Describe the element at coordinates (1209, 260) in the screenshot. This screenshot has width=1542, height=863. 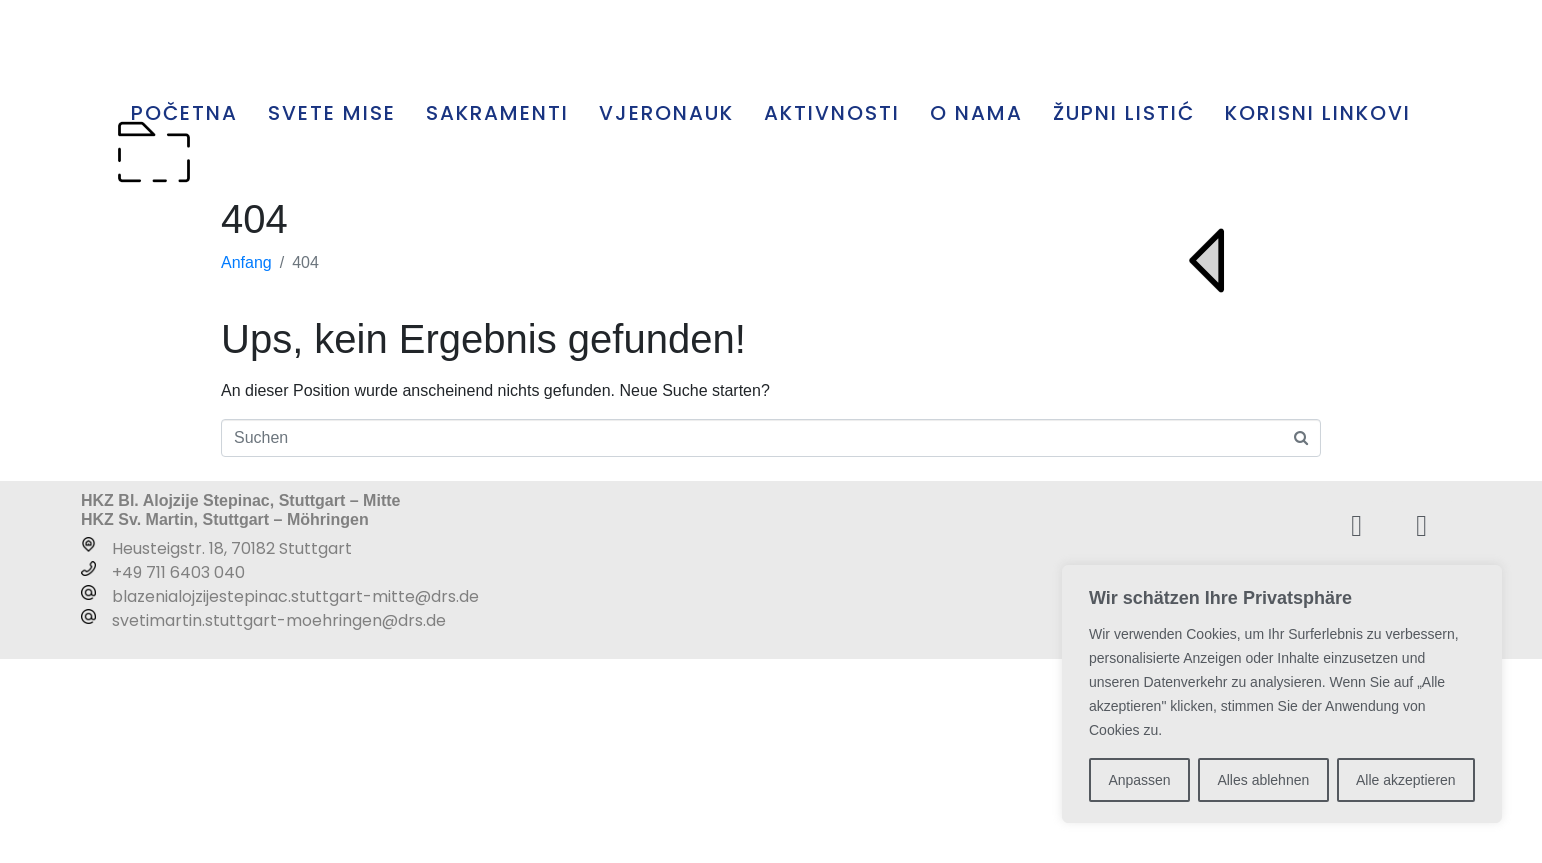
I see `go back to the previous screen` at that location.